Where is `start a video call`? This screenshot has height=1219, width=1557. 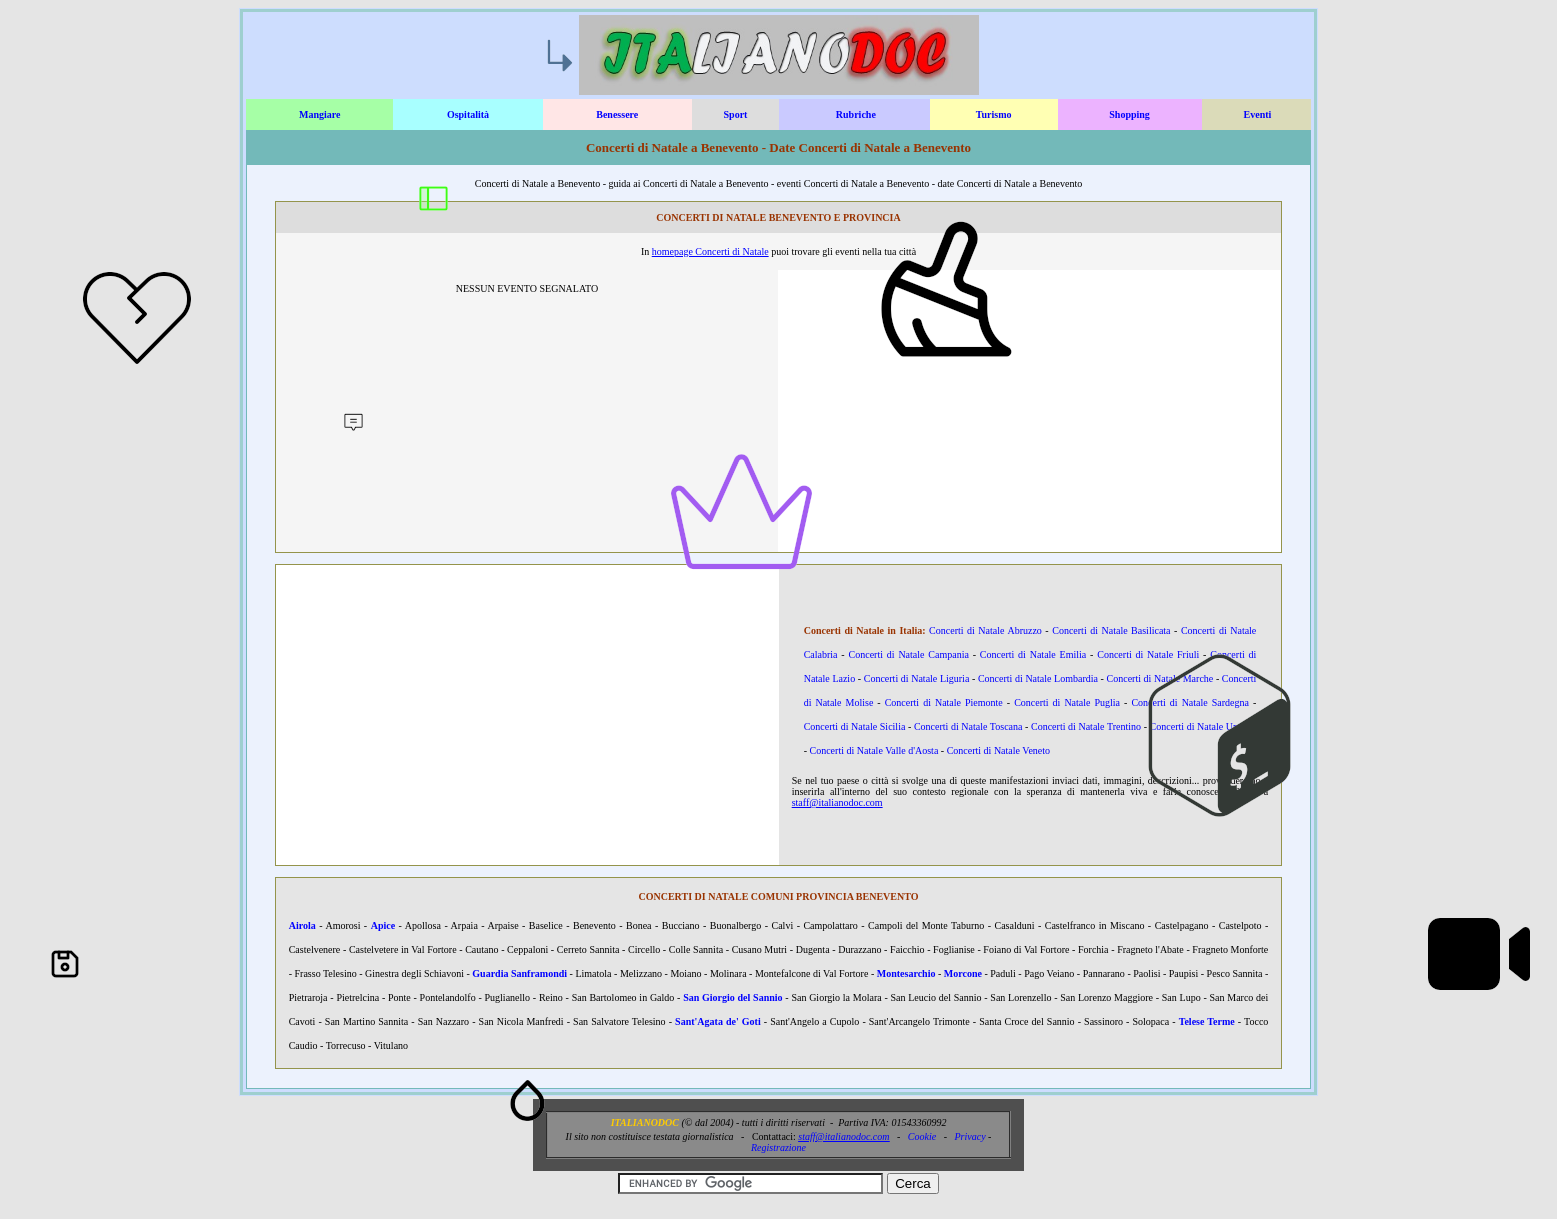 start a video call is located at coordinates (1476, 954).